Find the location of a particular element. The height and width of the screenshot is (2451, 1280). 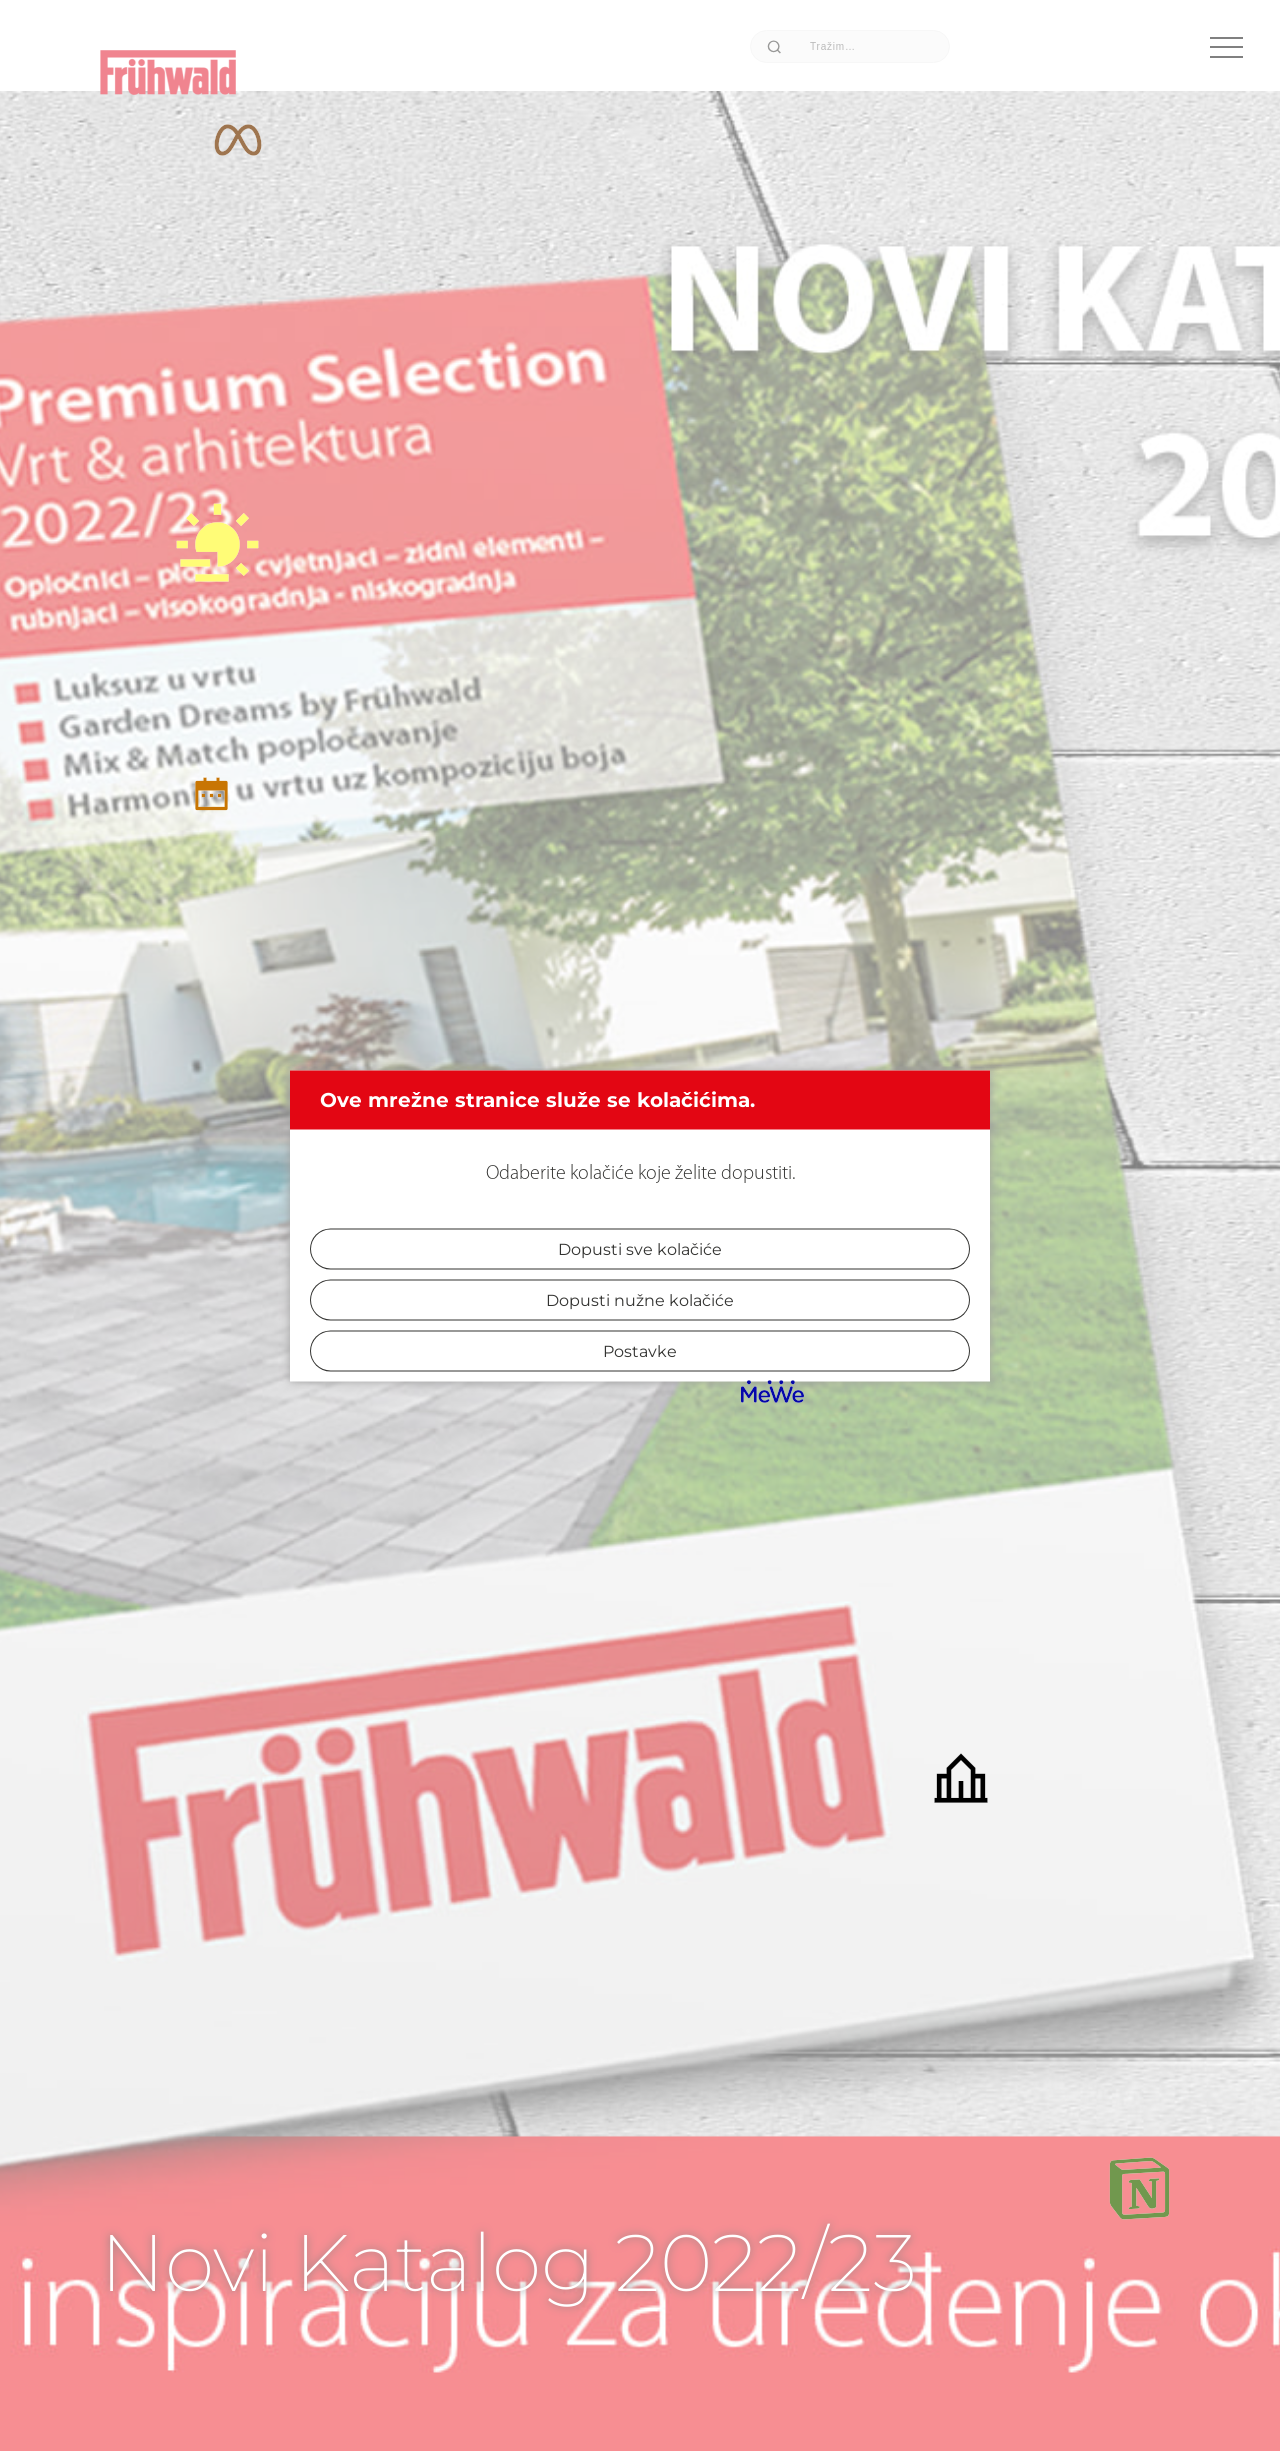

open Notion app is located at coordinates (1139, 2188).